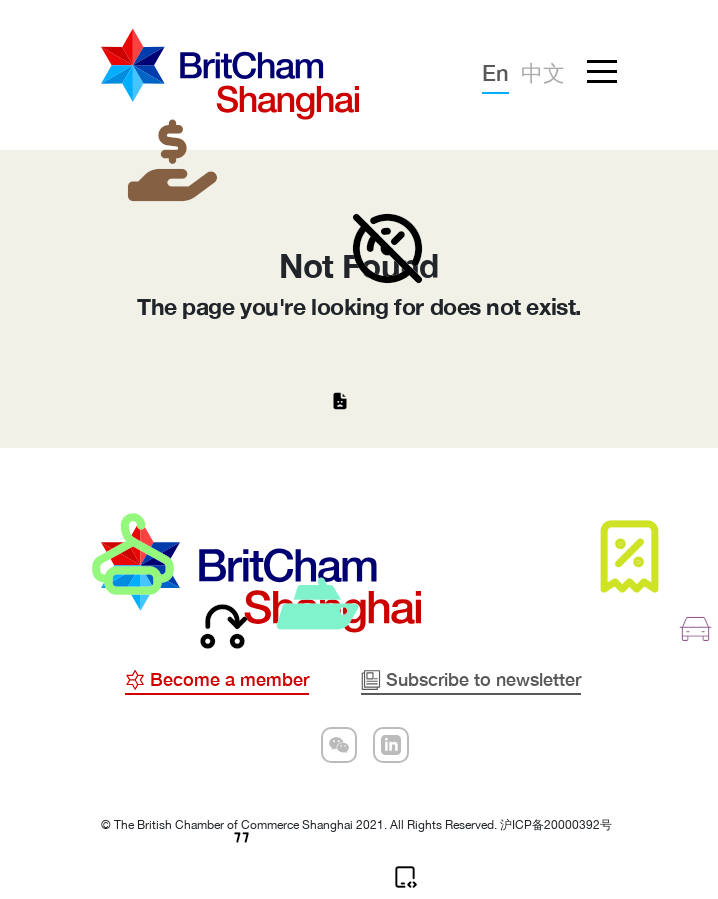 The image size is (718, 899). Describe the element at coordinates (172, 161) in the screenshot. I see `make a payment or donation` at that location.